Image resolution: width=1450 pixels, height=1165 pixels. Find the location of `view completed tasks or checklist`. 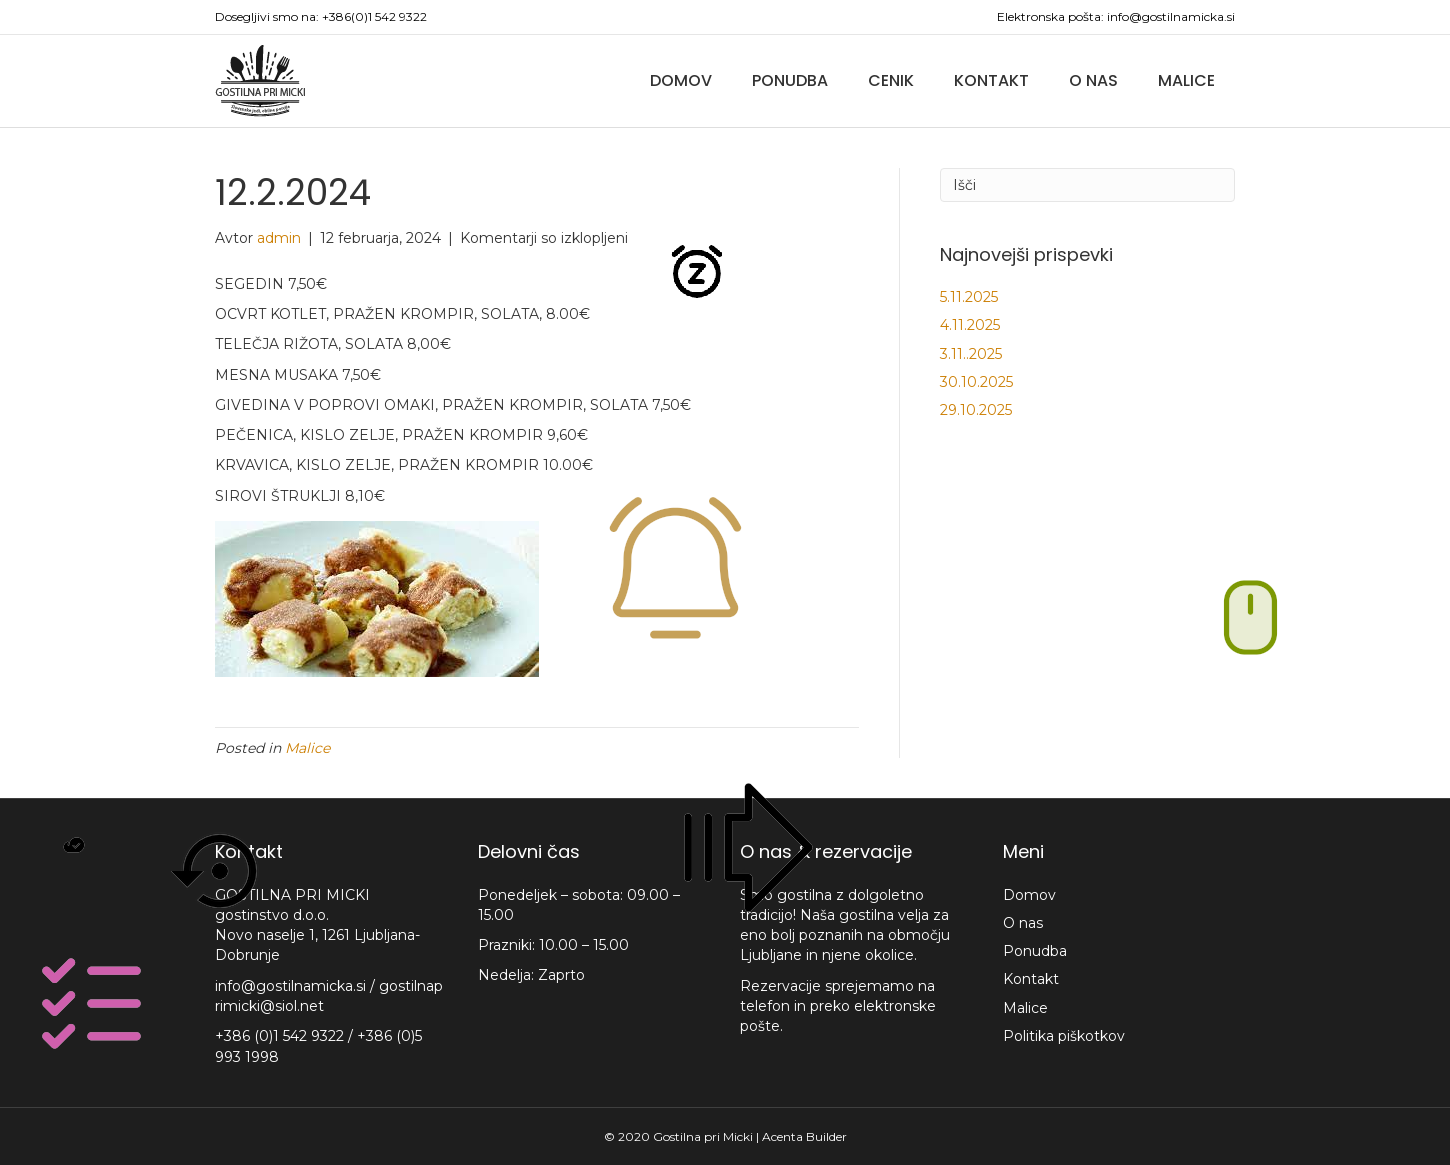

view completed tasks or checklist is located at coordinates (91, 1003).